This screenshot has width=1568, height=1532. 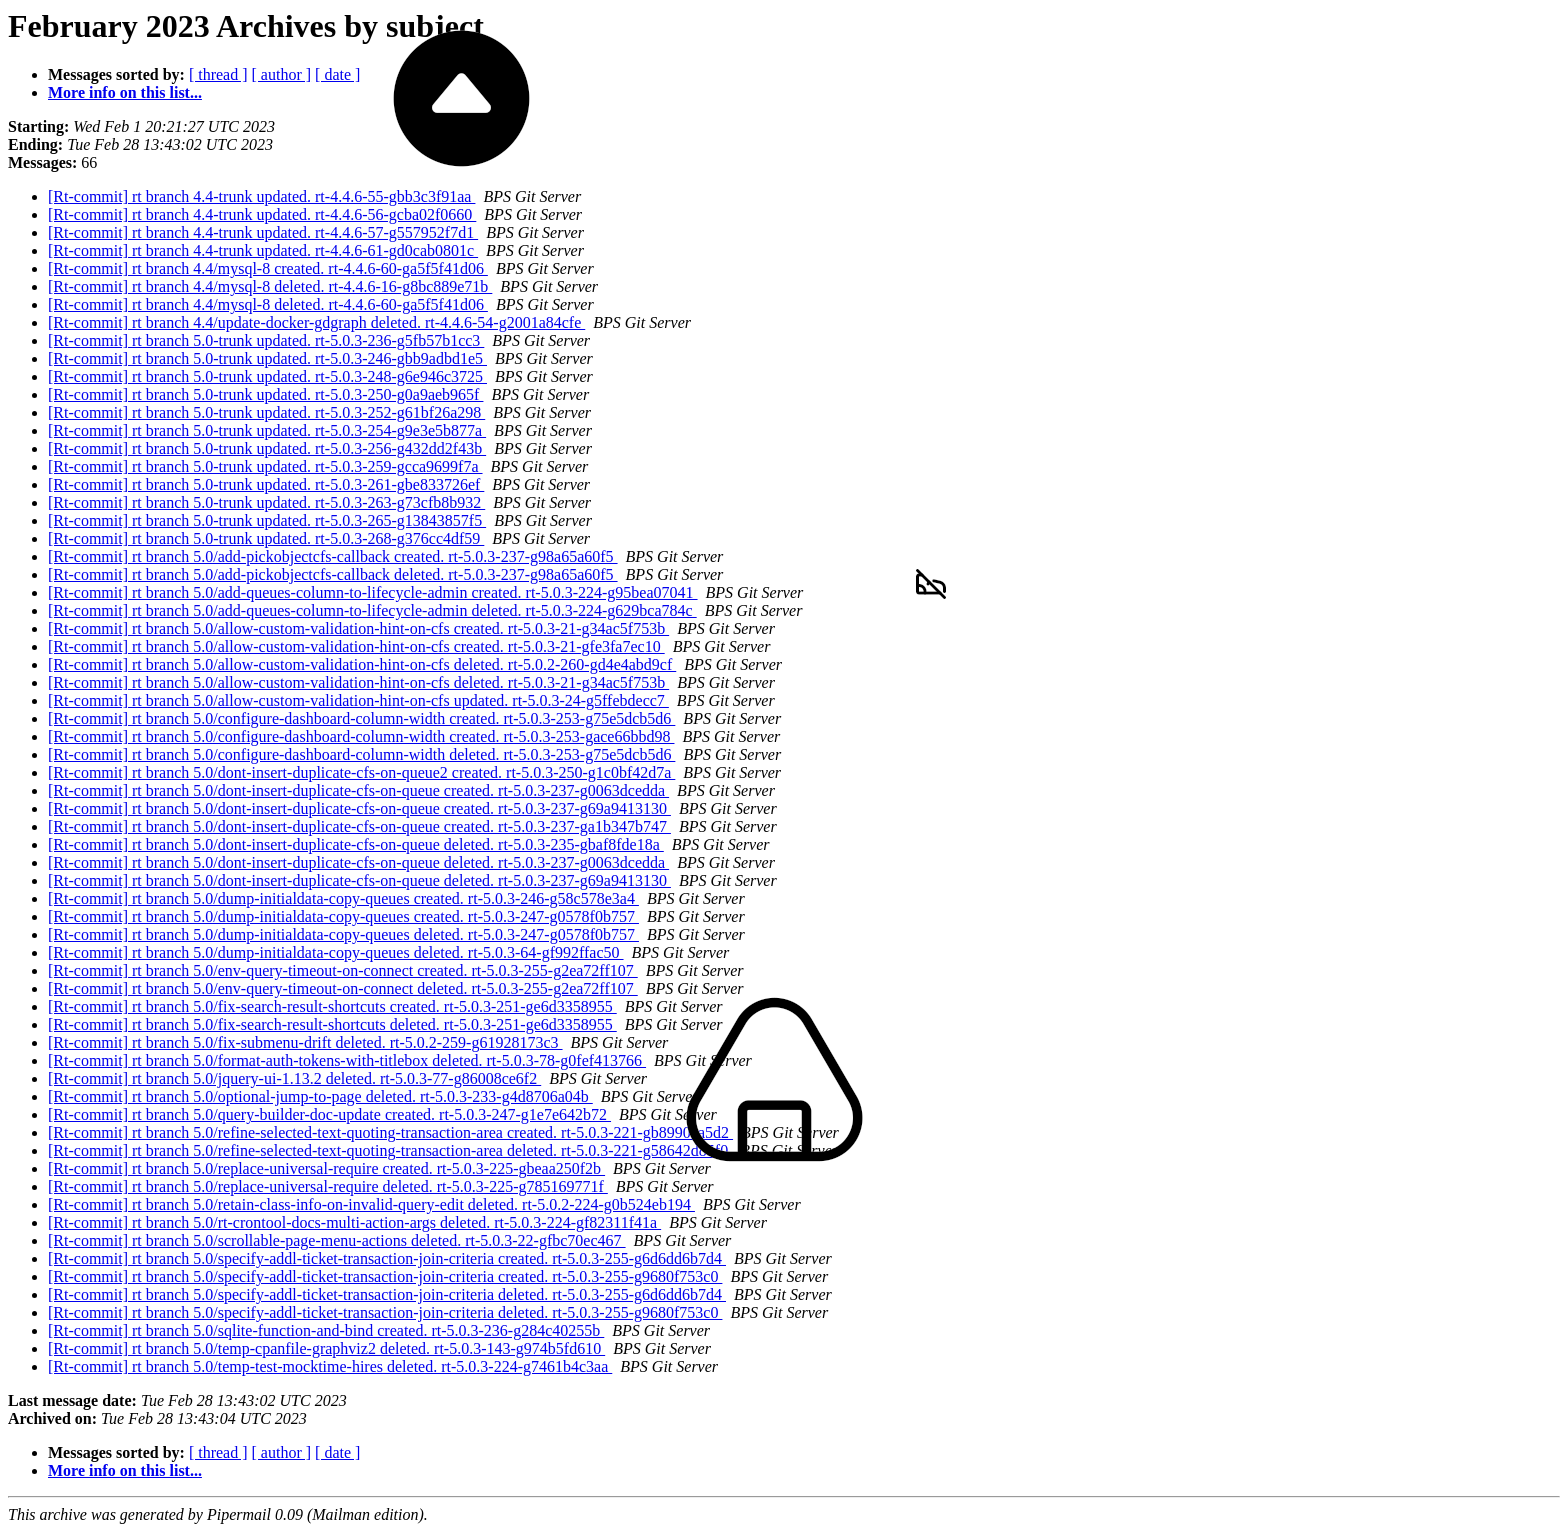 I want to click on expand or collapse a section upward, so click(x=461, y=98).